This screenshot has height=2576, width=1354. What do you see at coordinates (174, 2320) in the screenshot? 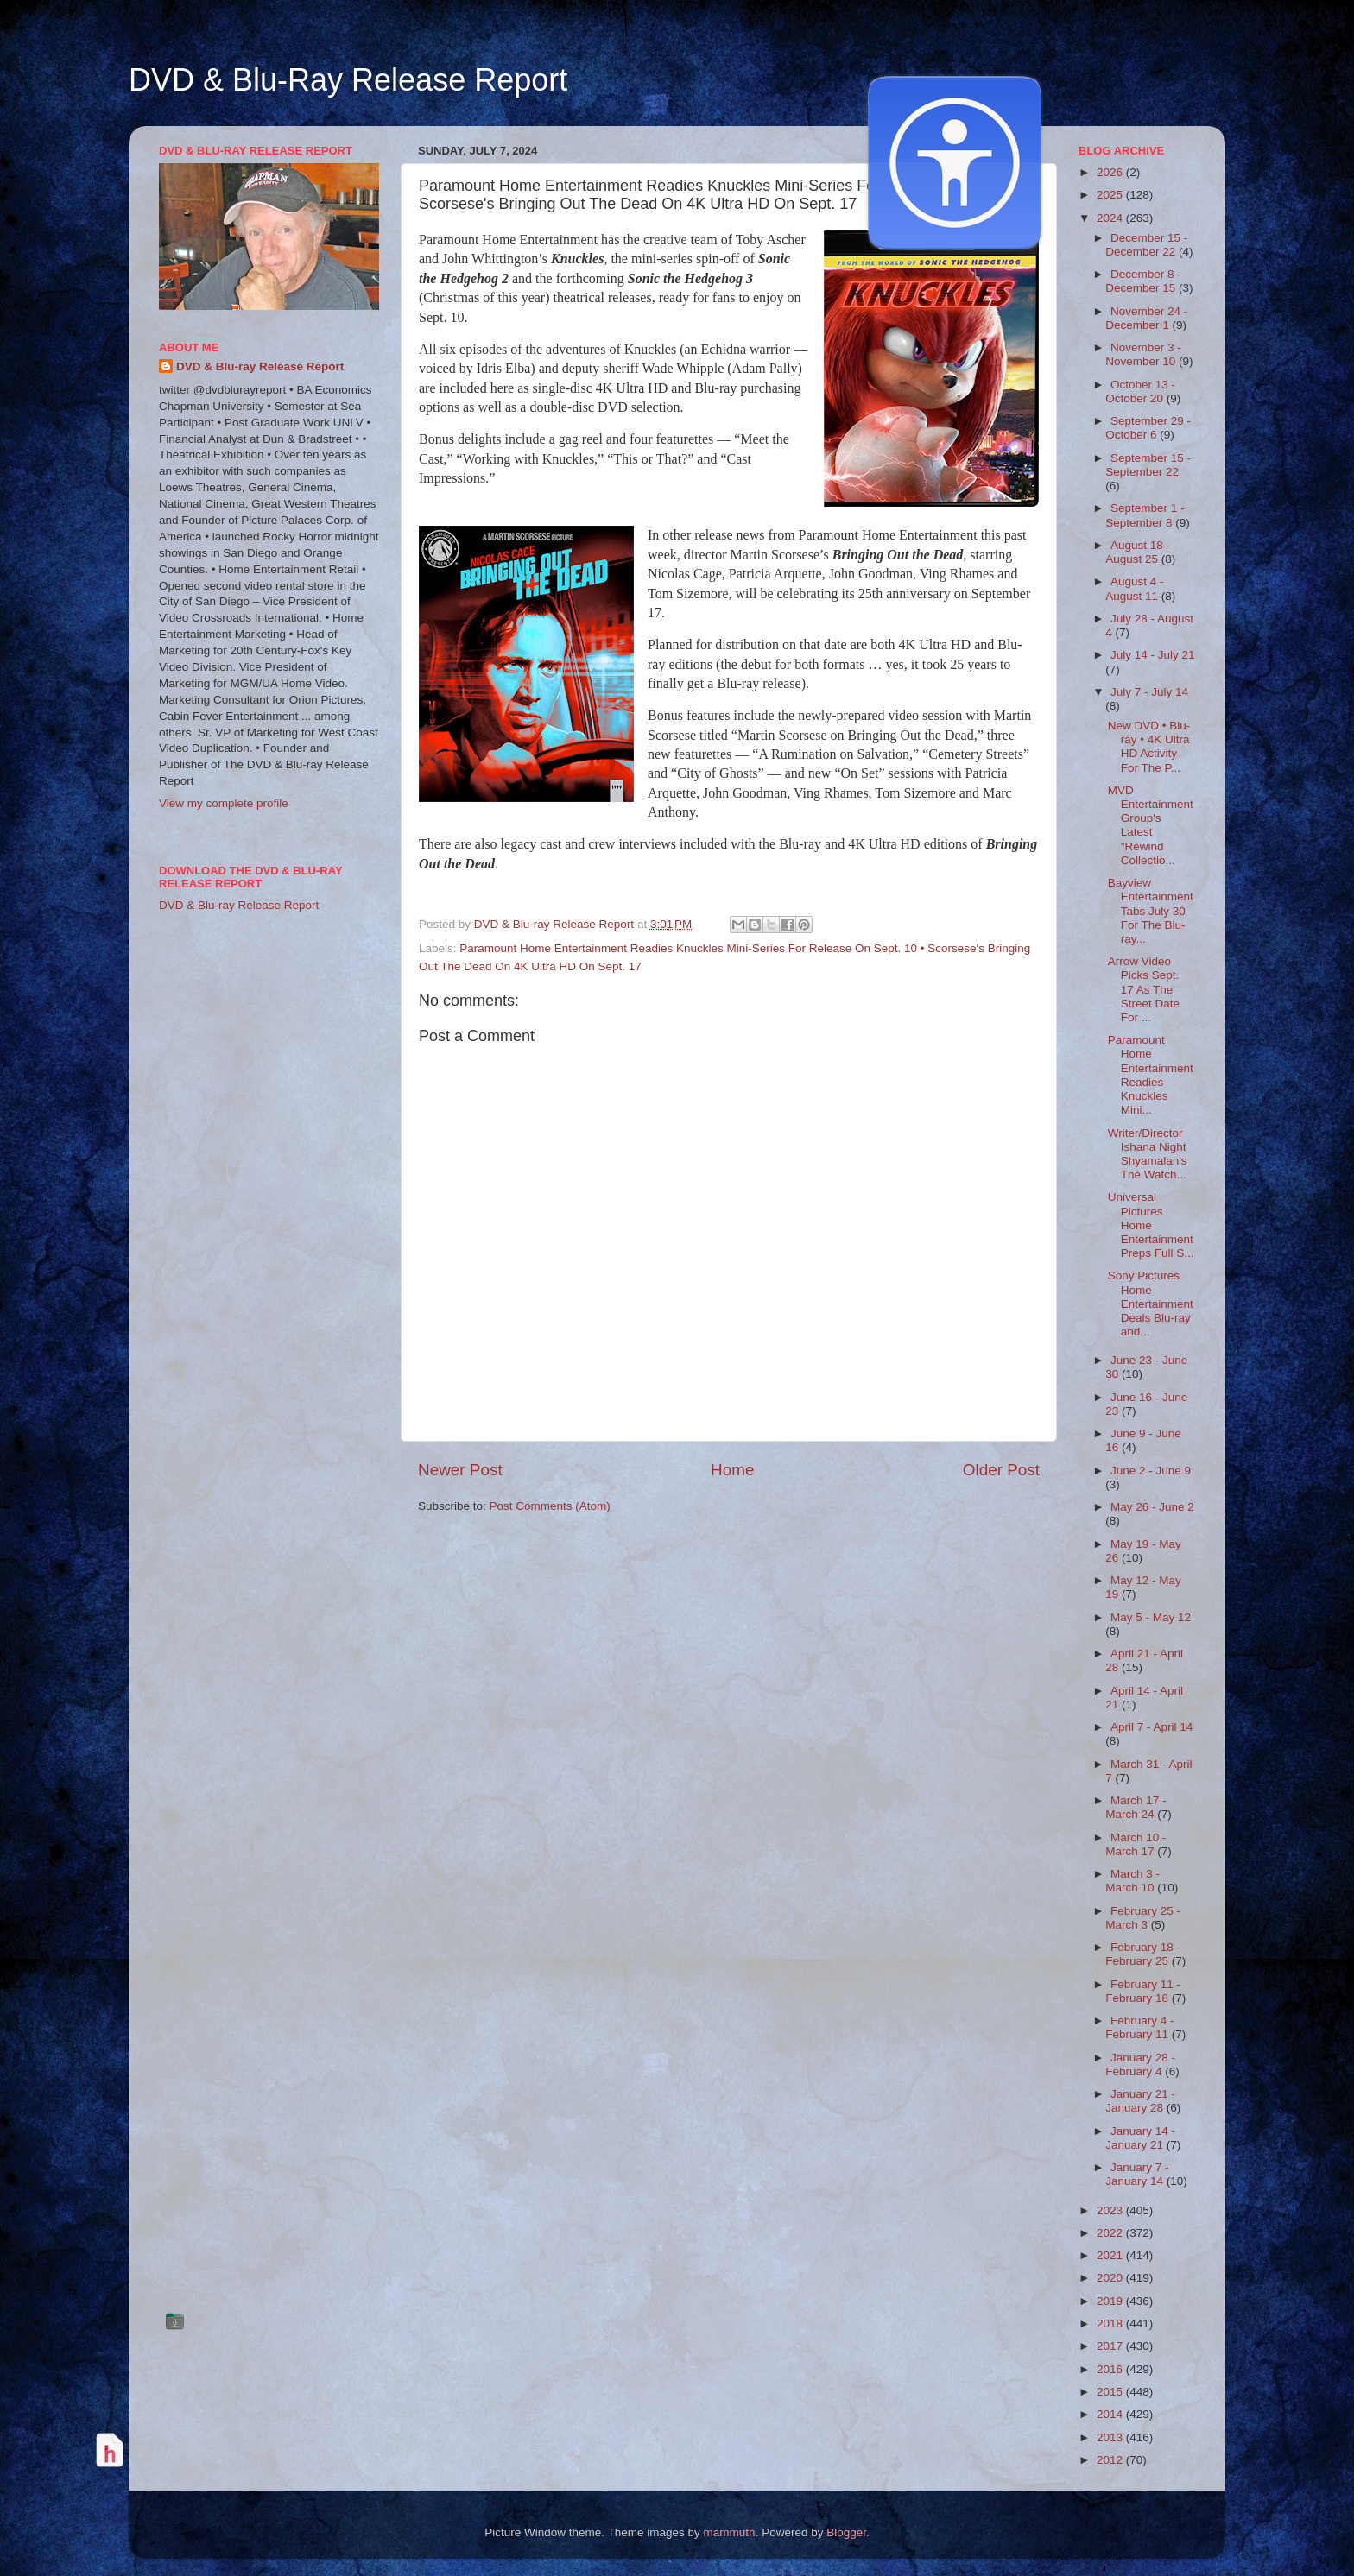
I see `open downloads folder` at bounding box center [174, 2320].